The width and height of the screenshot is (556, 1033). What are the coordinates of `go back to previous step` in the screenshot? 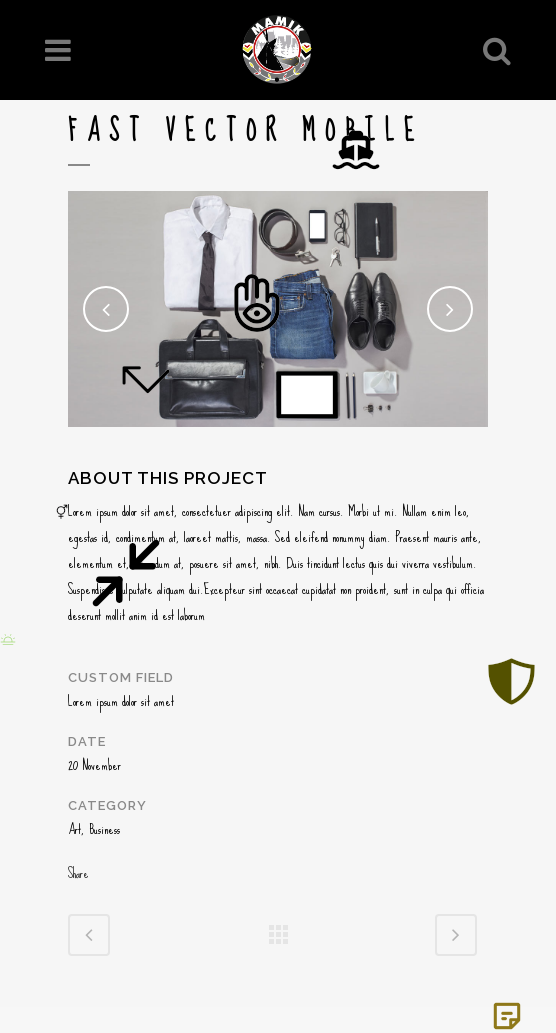 It's located at (146, 378).